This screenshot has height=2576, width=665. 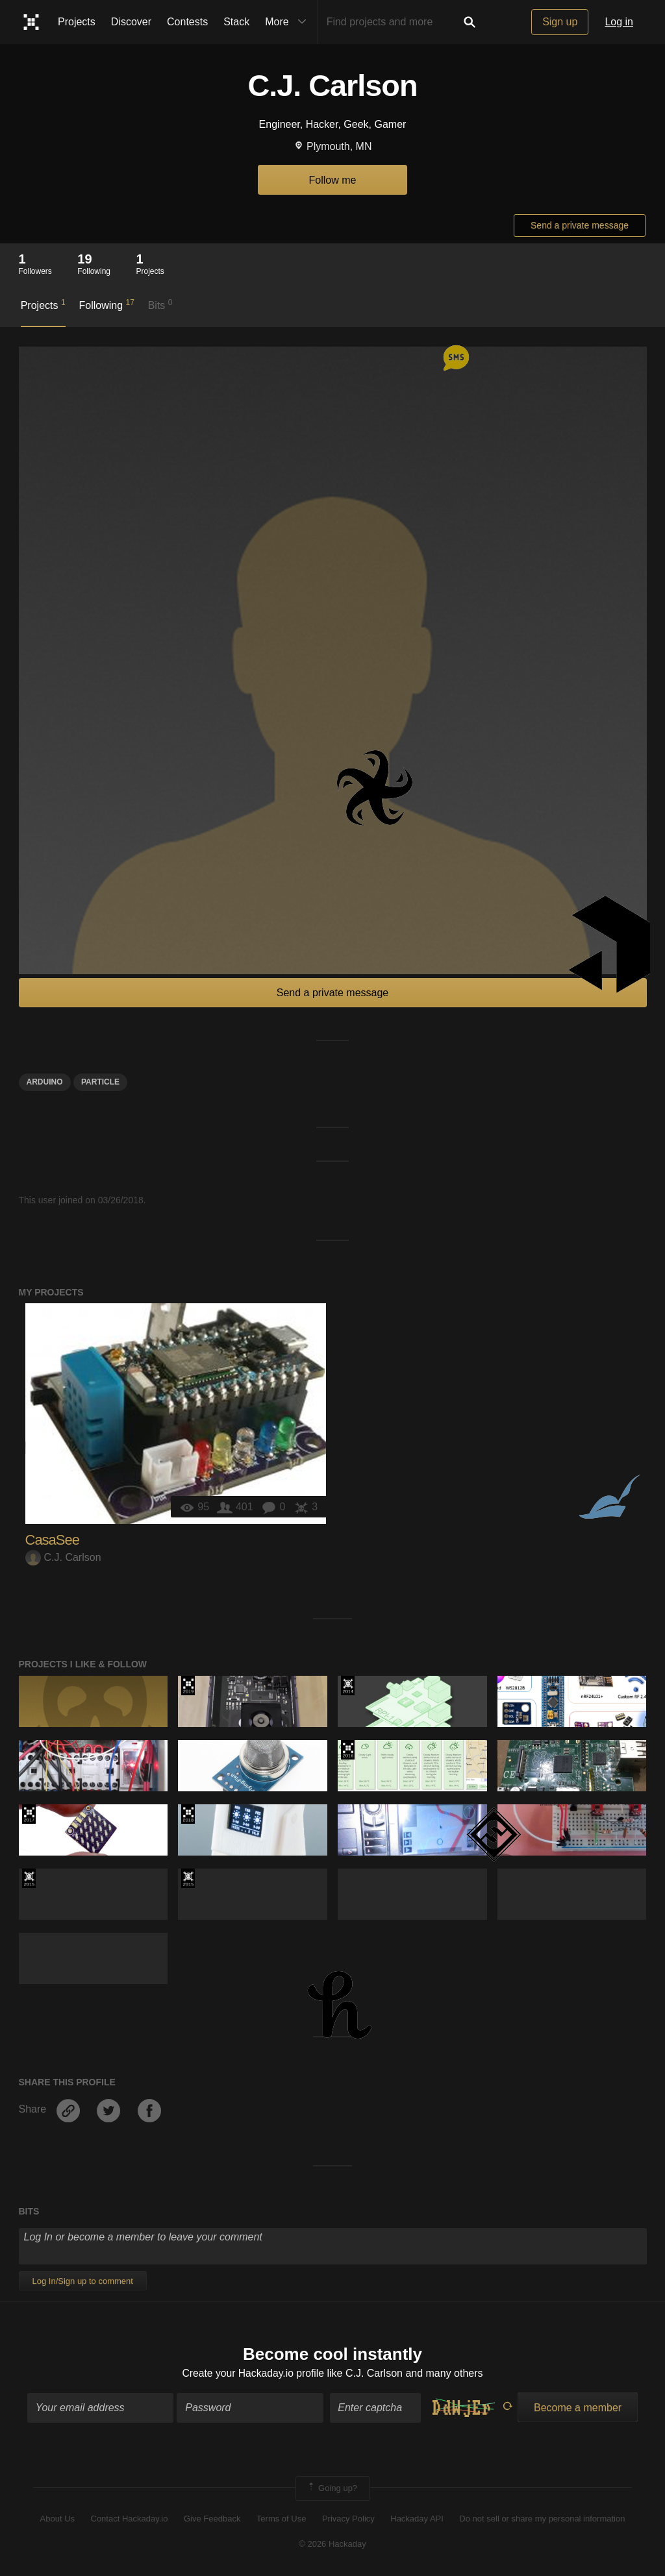 I want to click on pied piper brand logo, so click(x=610, y=1497).